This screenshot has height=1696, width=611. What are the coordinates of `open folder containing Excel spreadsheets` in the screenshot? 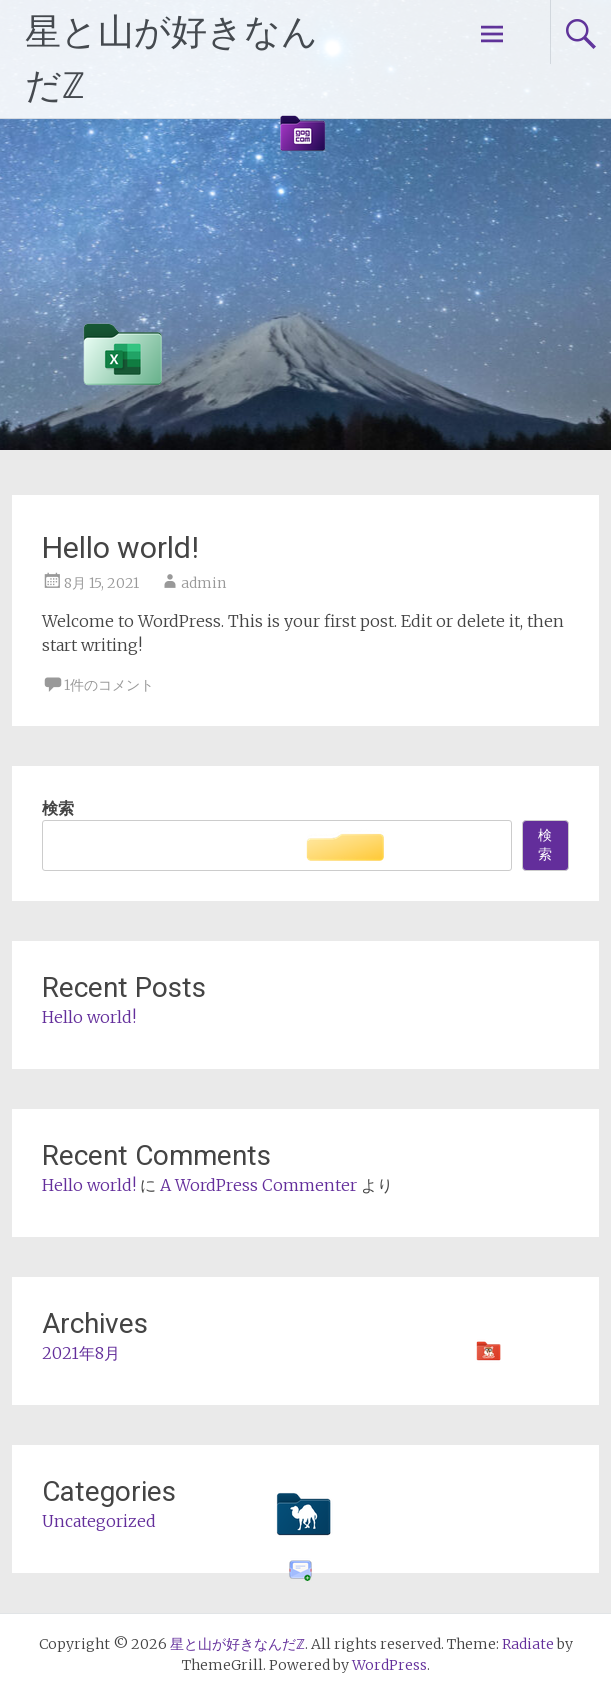 It's located at (122, 356).